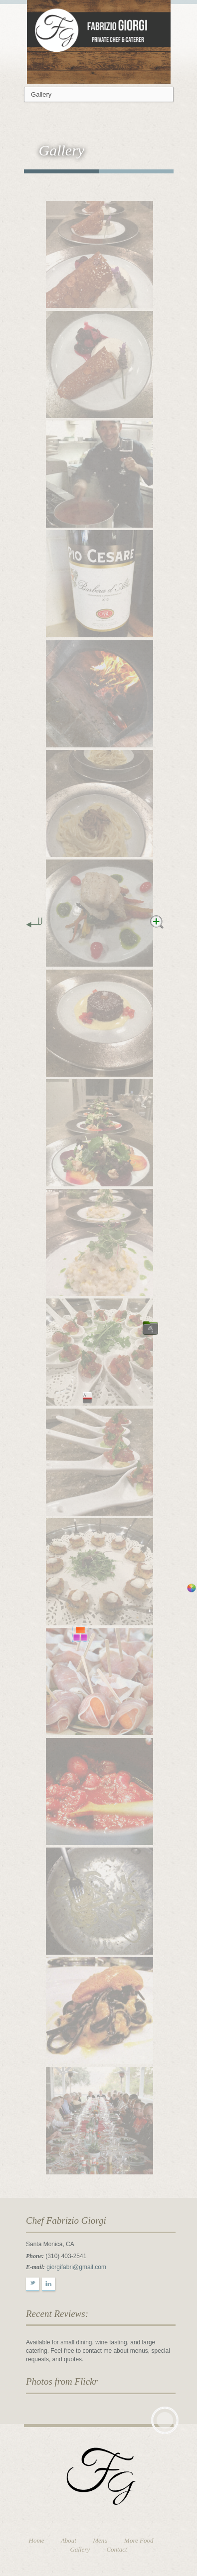  Describe the element at coordinates (150, 1327) in the screenshot. I see `open insync cloud sync folder` at that location.